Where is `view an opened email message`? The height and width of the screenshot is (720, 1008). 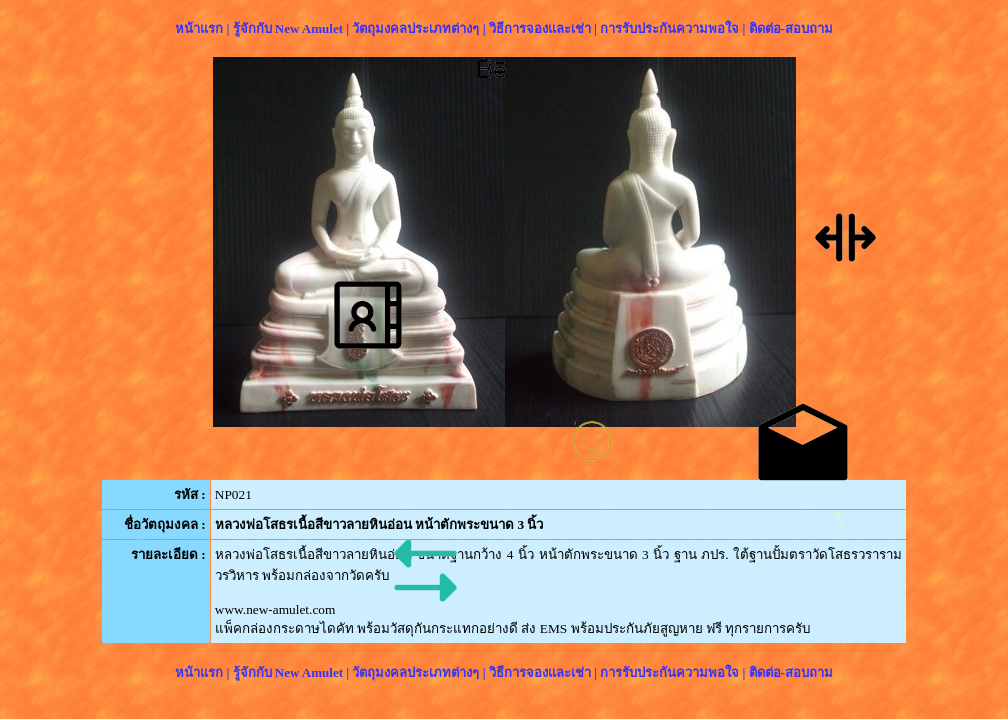 view an opened email message is located at coordinates (803, 442).